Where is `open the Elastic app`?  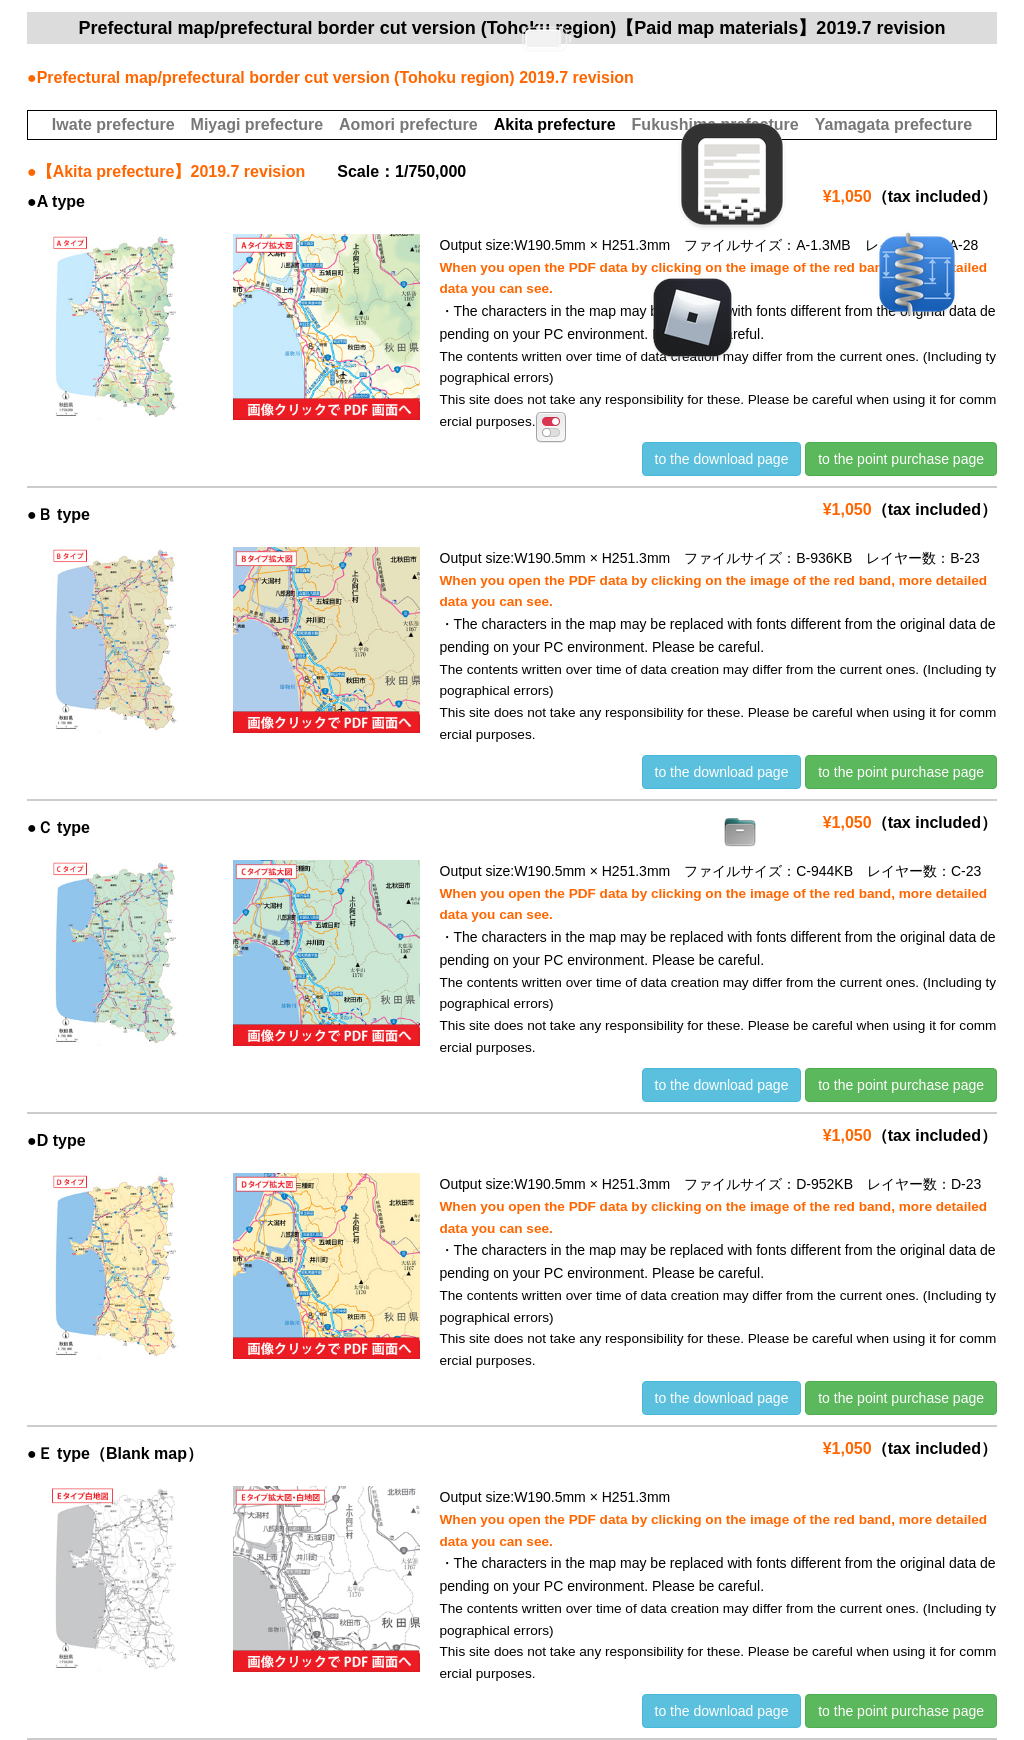
open the Elastic app is located at coordinates (917, 274).